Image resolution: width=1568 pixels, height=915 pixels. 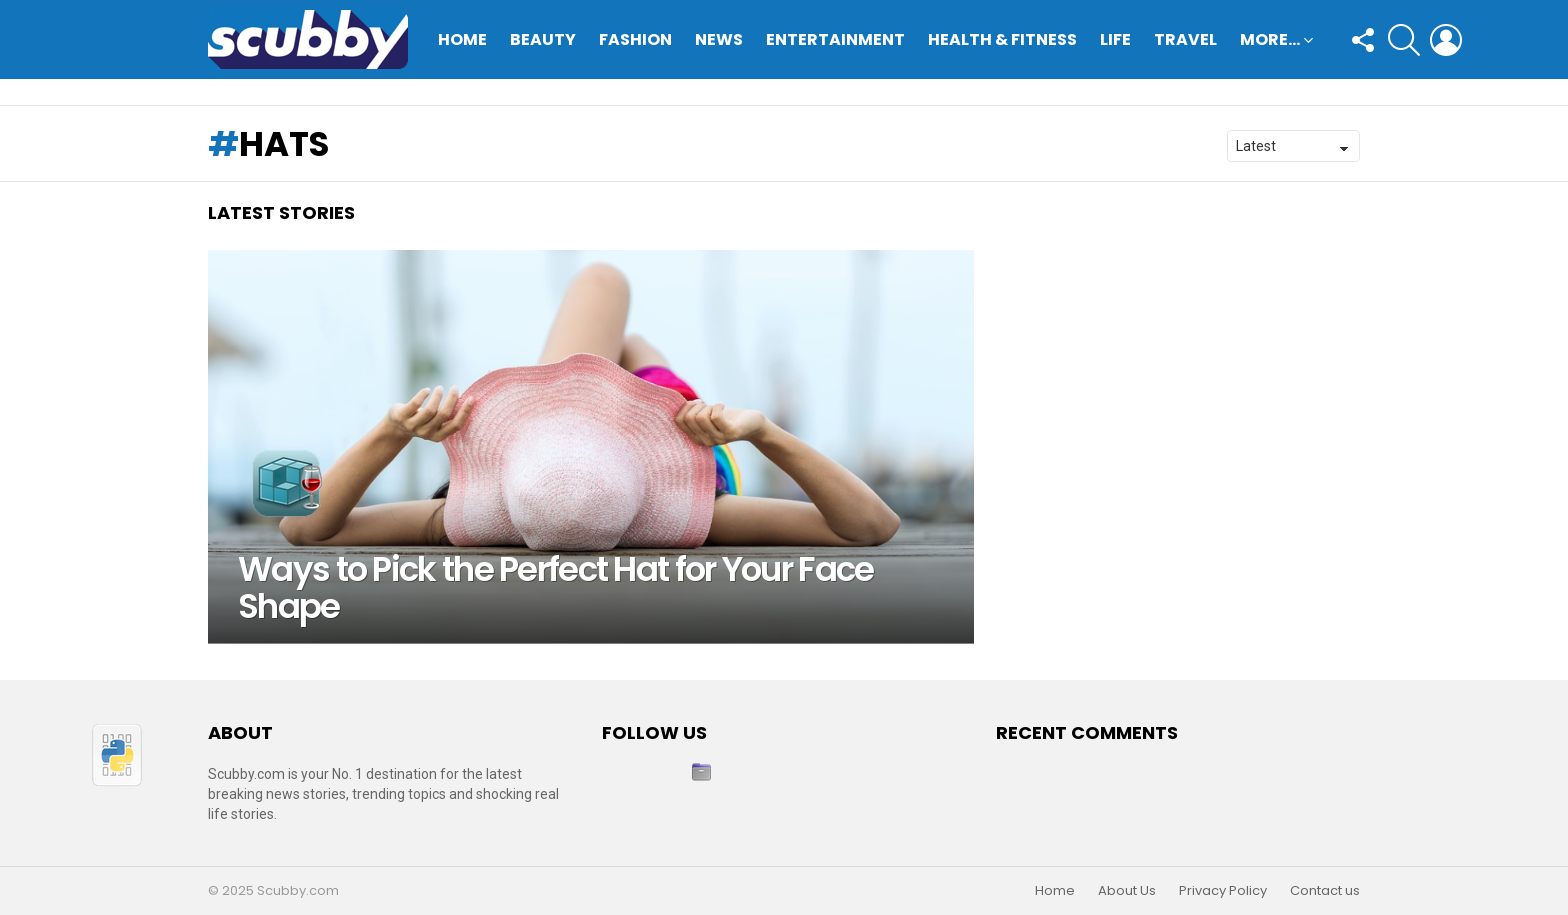 I want to click on open the files application, so click(x=701, y=771).